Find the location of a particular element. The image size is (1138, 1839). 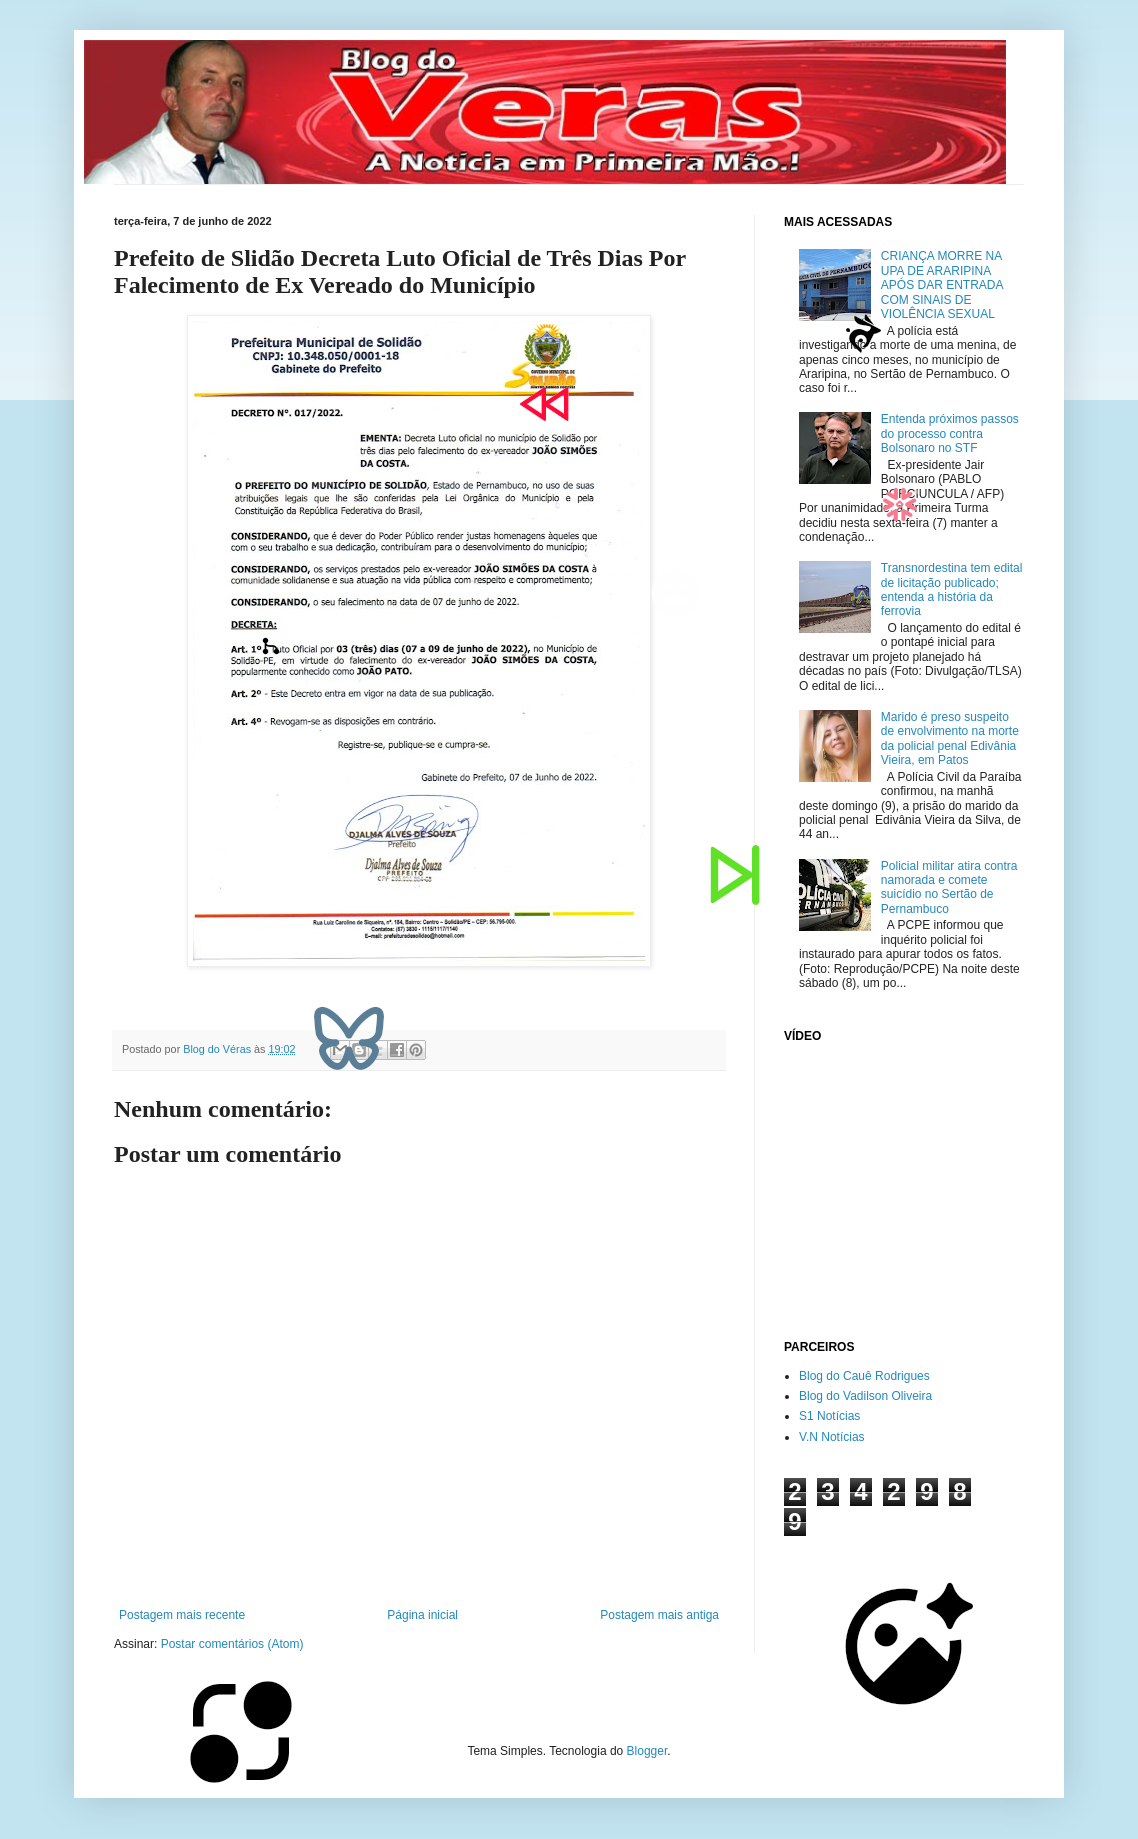

rewind media to the beginning is located at coordinates (546, 404).